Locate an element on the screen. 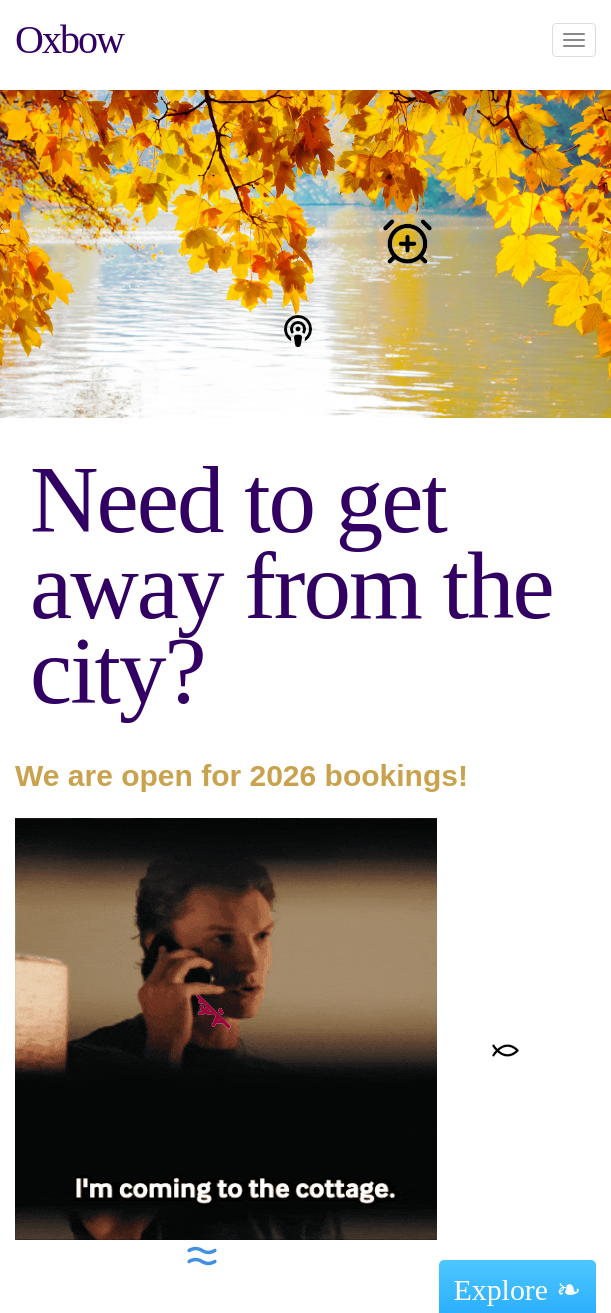 This screenshot has width=611, height=1313. disable translation or language features is located at coordinates (213, 1011).